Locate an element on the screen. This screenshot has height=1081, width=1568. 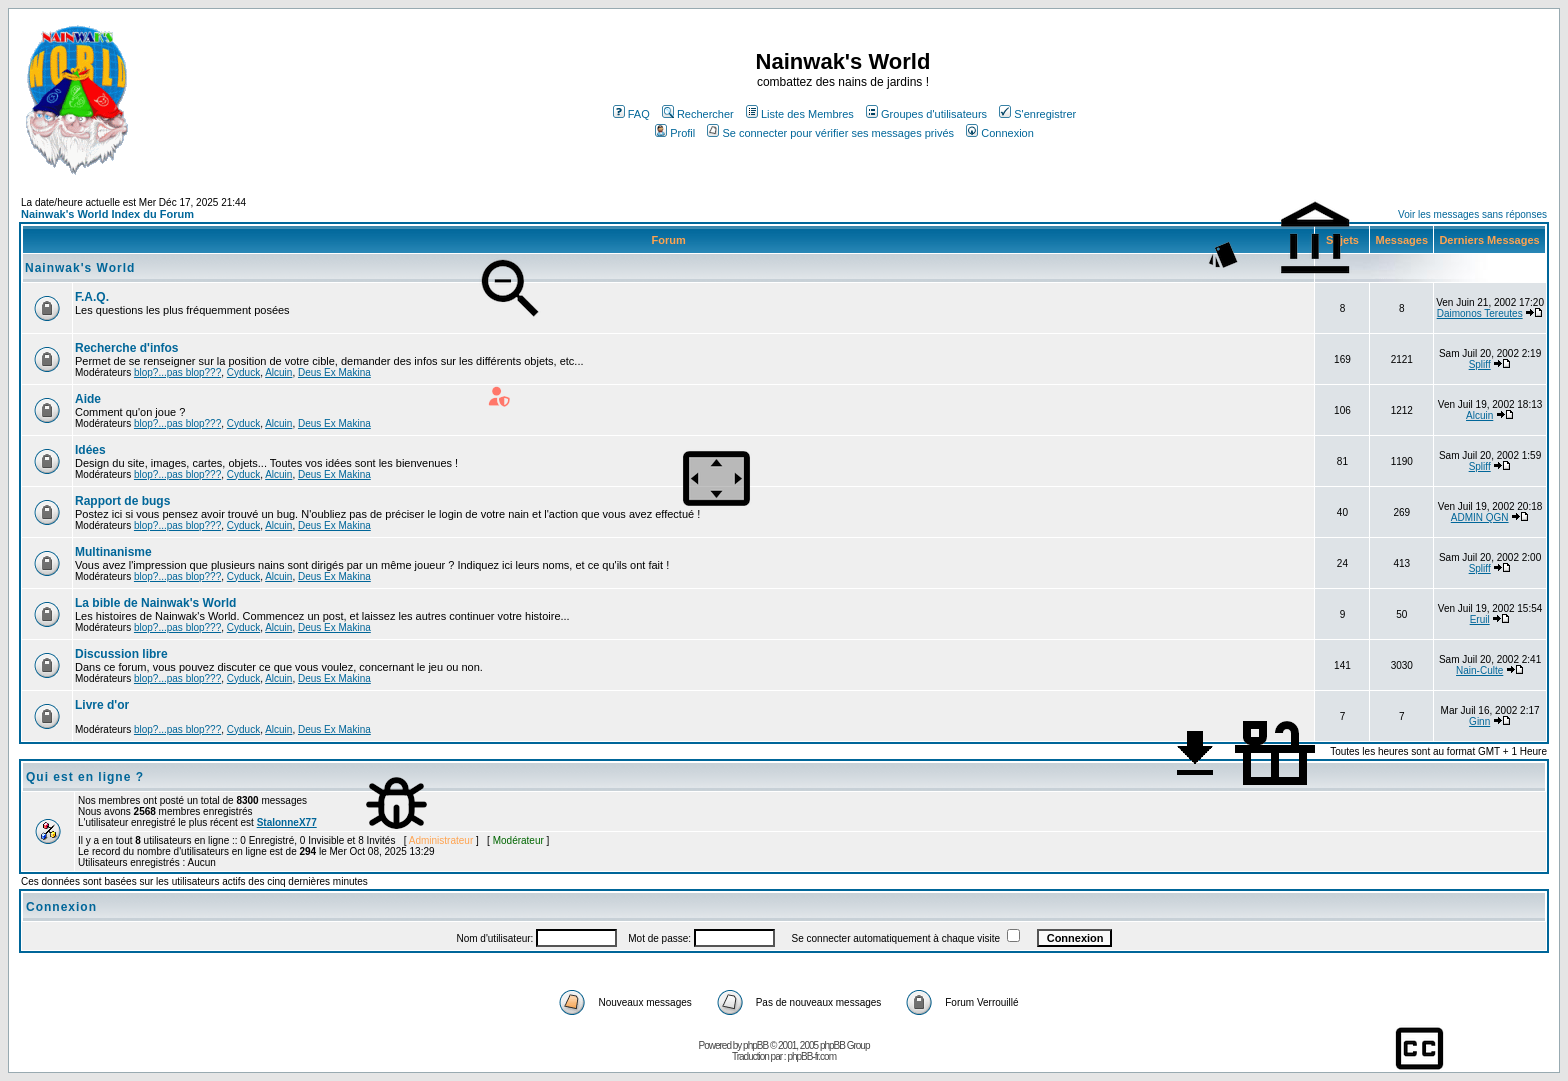
access user privacy and security settings is located at coordinates (499, 396).